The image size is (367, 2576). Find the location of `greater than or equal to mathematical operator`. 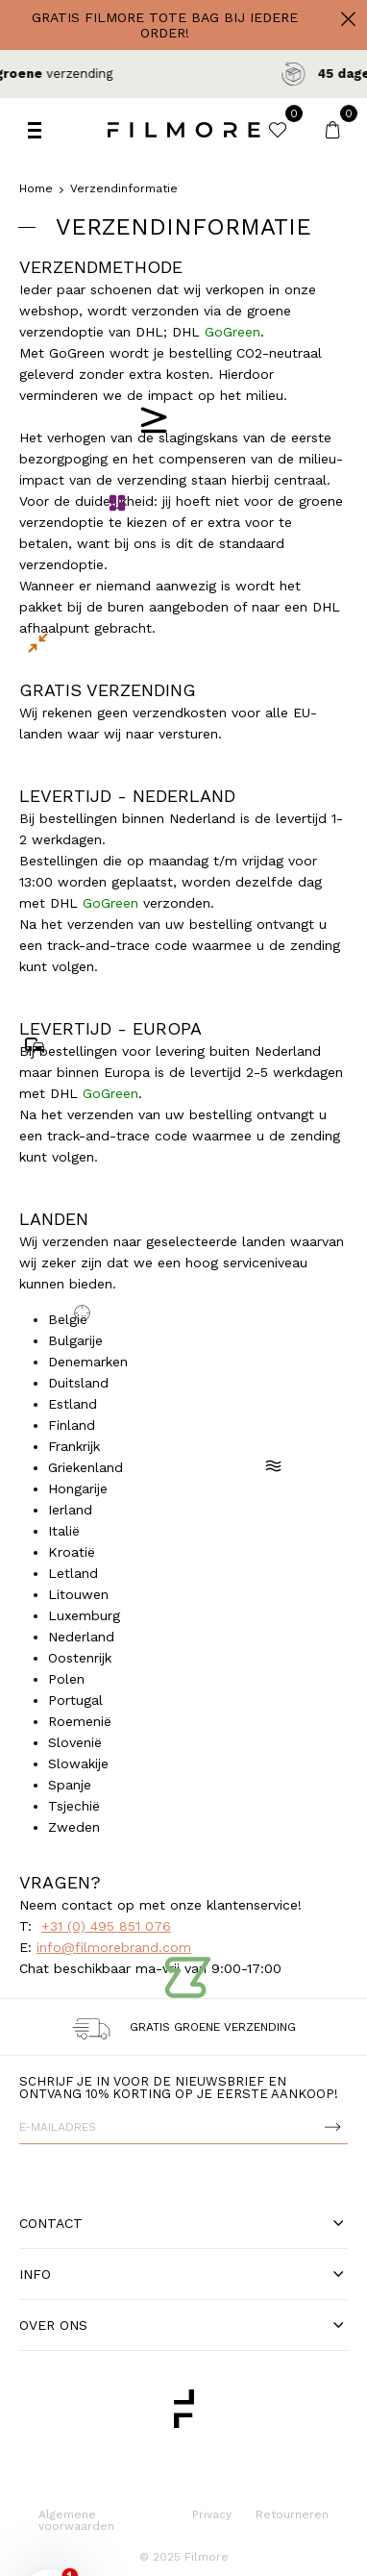

greater than or equal to mathematical operator is located at coordinates (153, 420).